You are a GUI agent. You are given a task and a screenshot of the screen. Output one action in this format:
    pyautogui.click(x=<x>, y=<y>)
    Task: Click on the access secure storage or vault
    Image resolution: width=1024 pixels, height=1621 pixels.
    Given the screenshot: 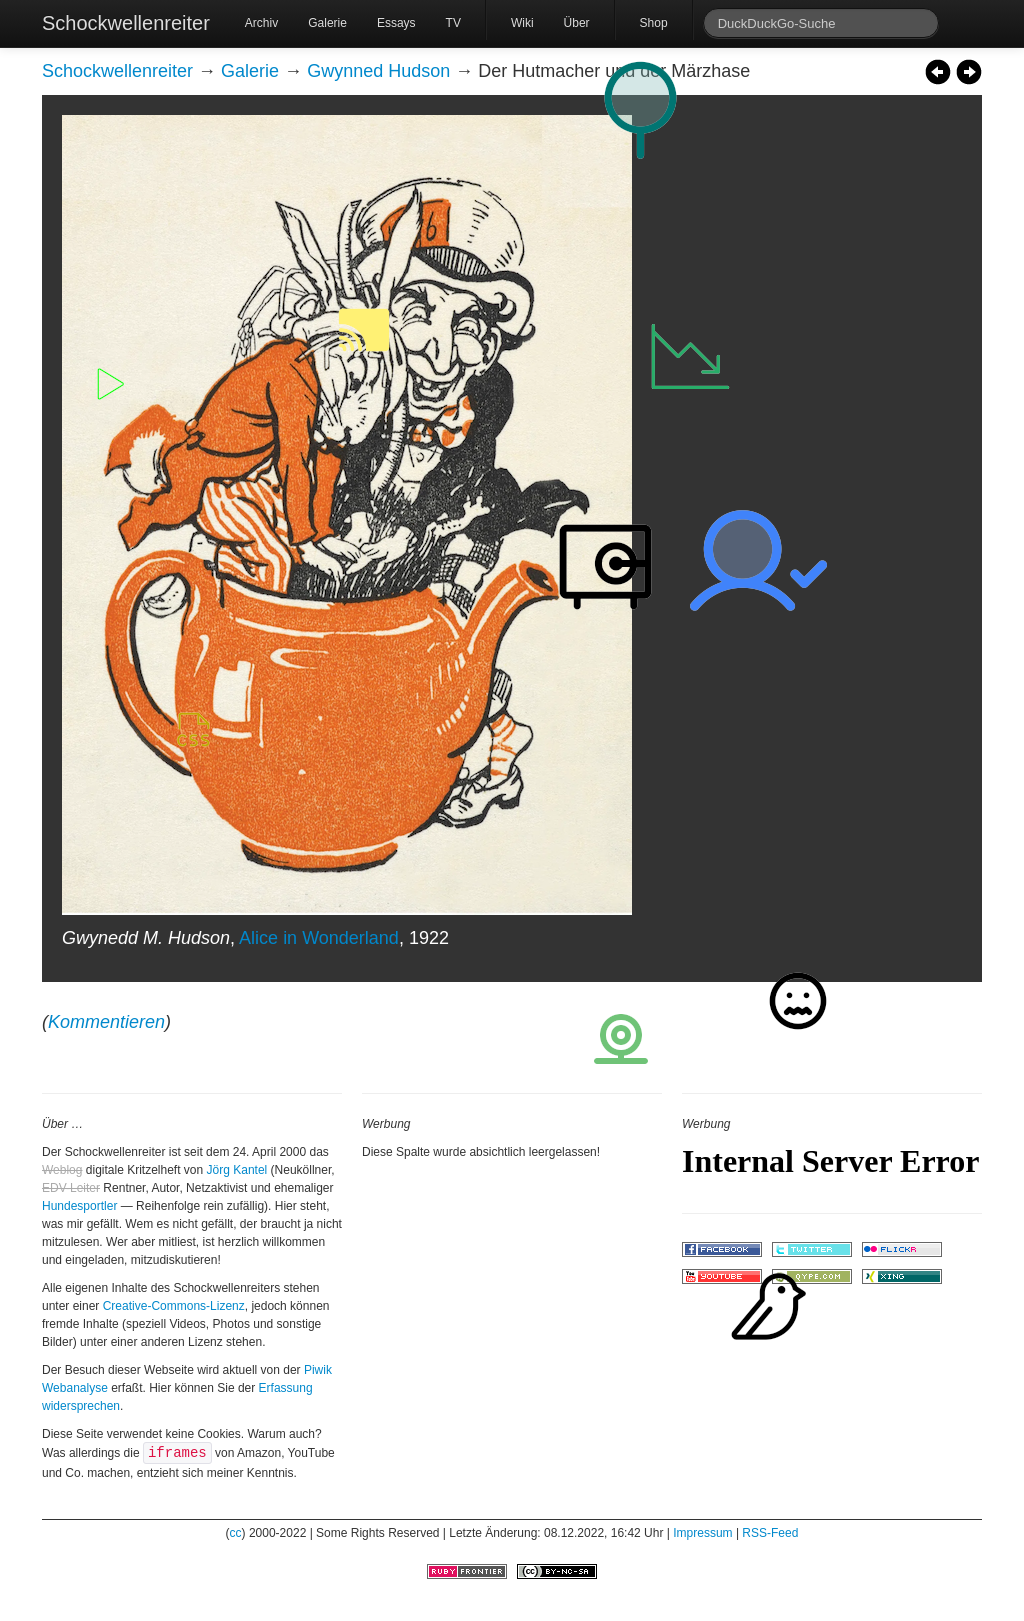 What is the action you would take?
    pyautogui.click(x=605, y=563)
    